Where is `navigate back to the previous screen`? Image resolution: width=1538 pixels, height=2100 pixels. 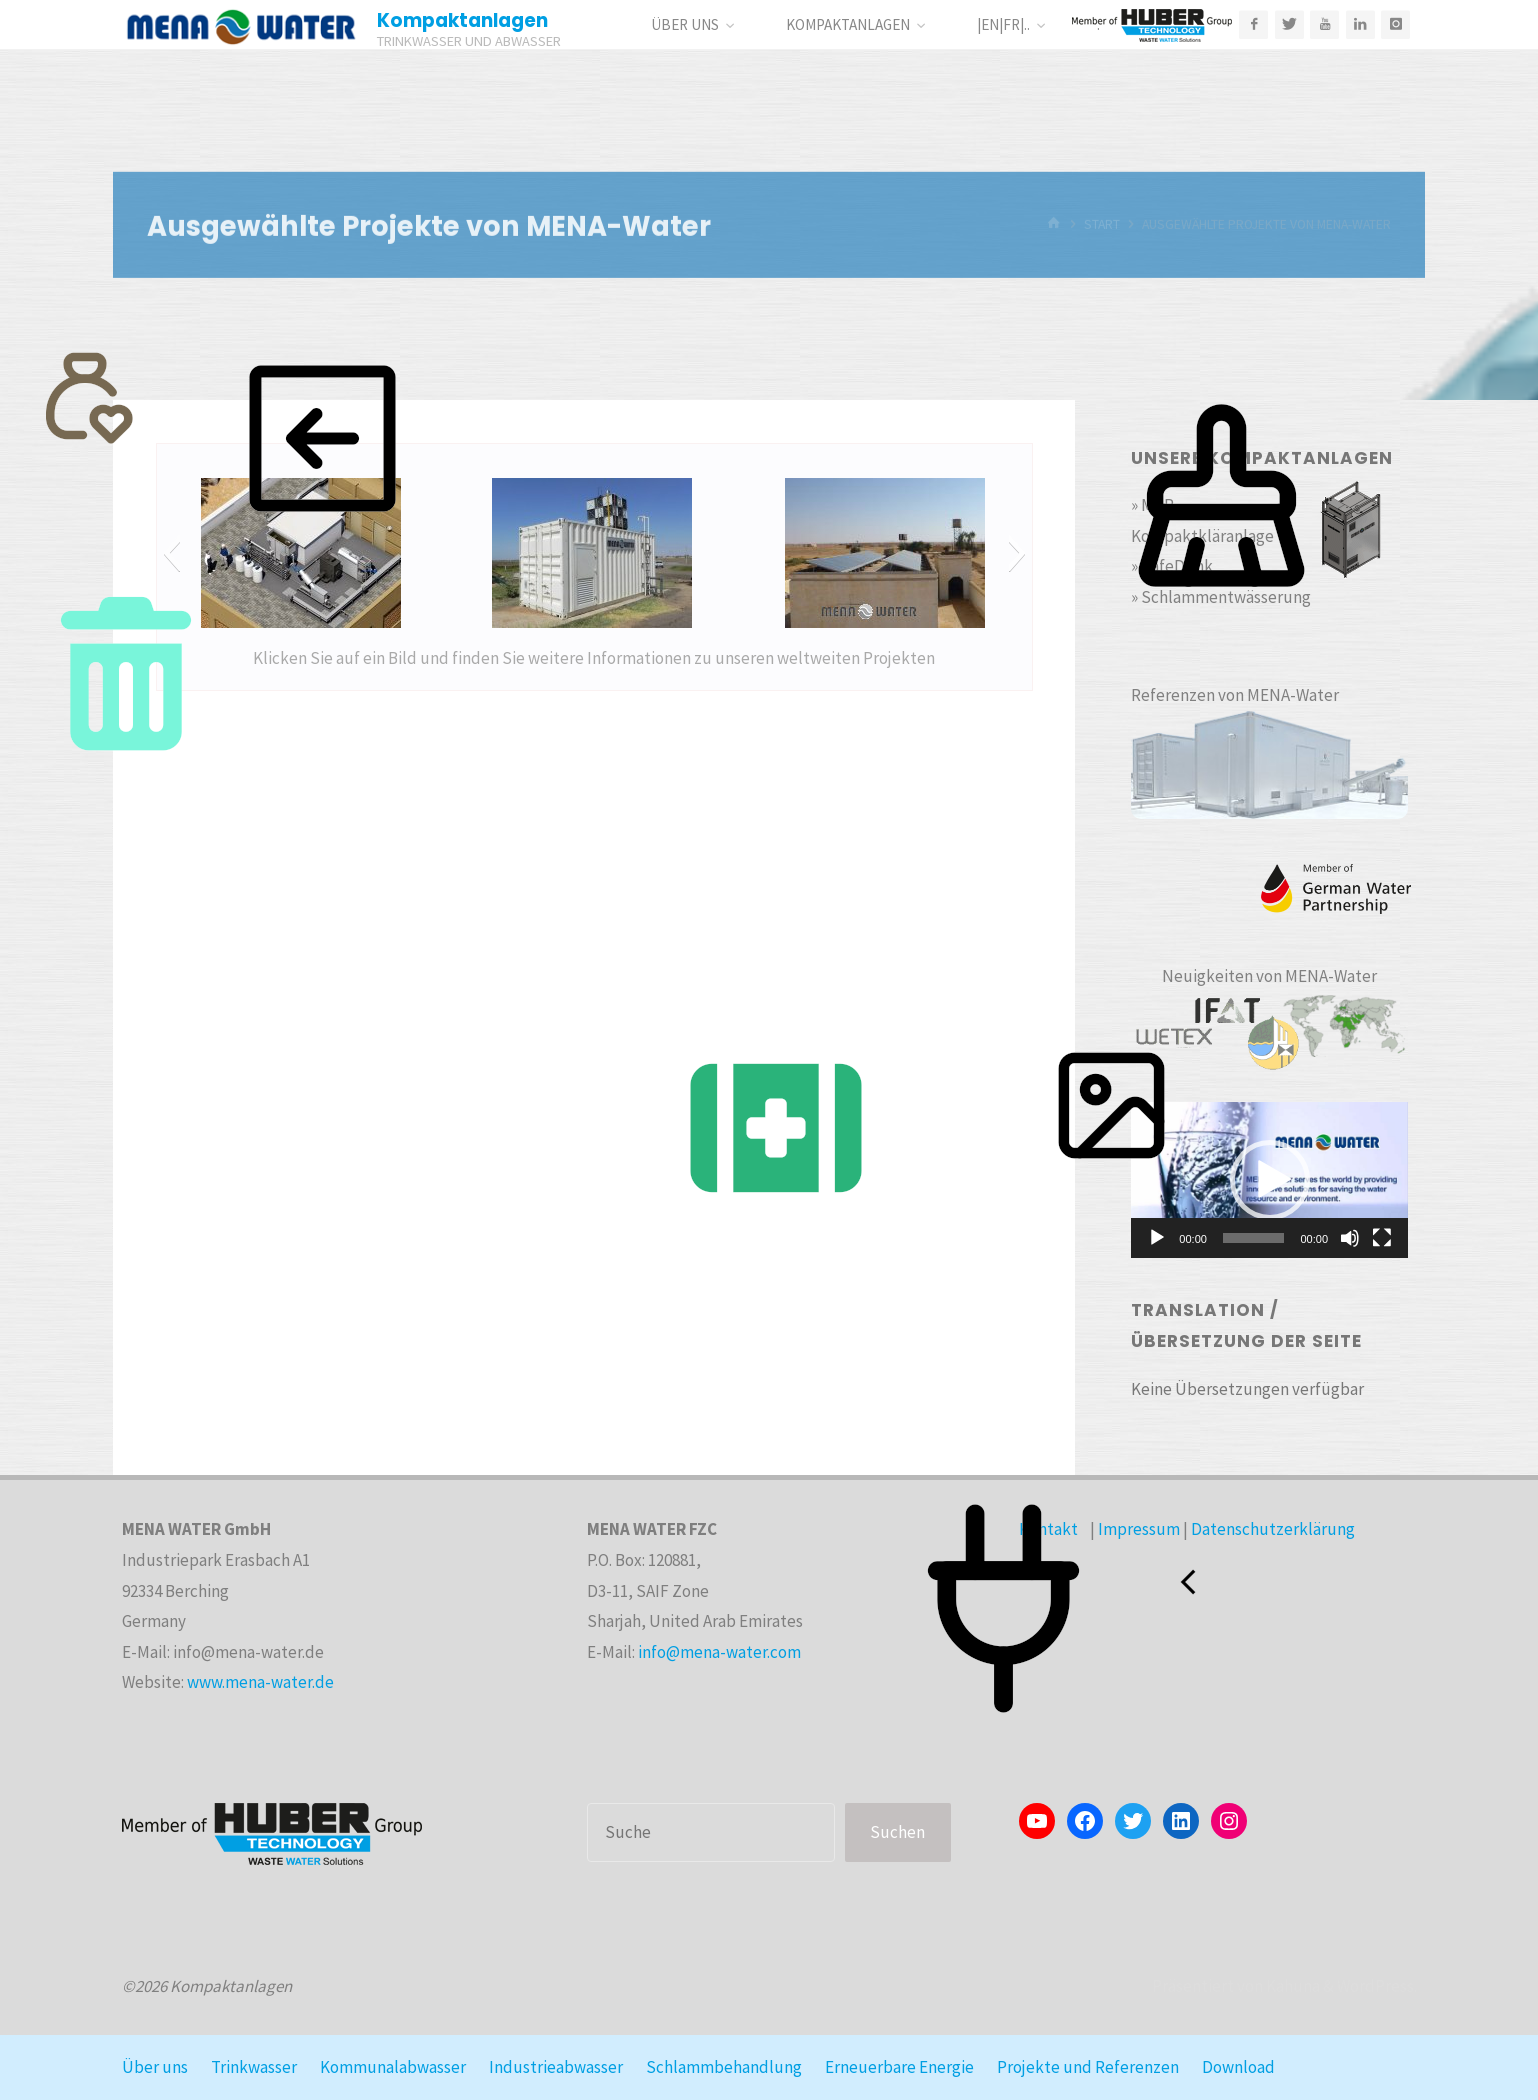 navigate back to the previous screen is located at coordinates (322, 438).